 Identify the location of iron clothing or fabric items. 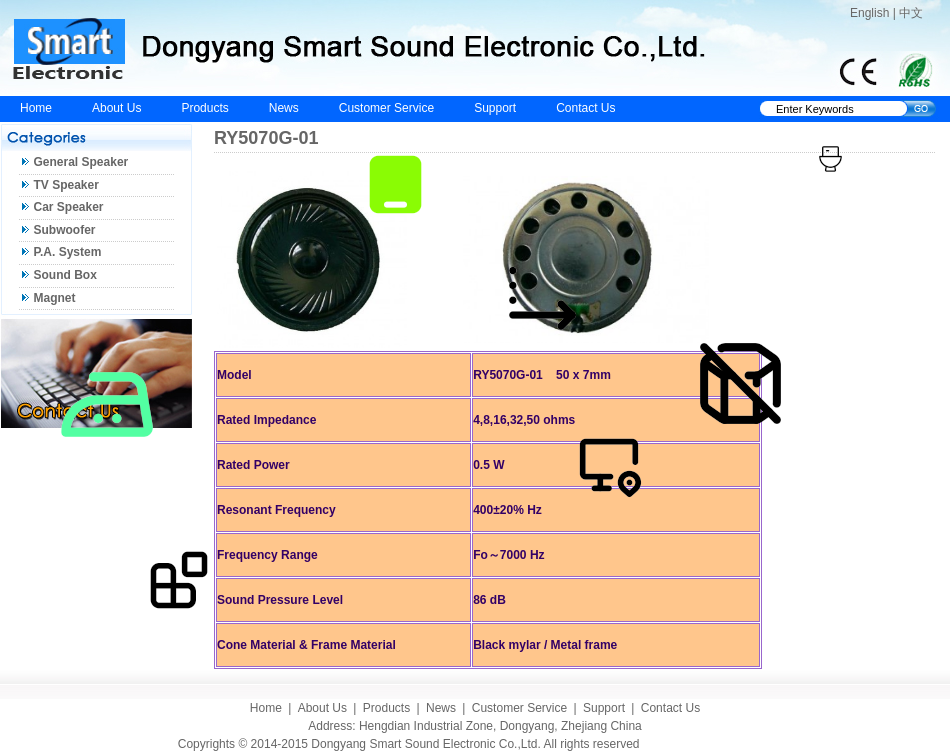
(107, 404).